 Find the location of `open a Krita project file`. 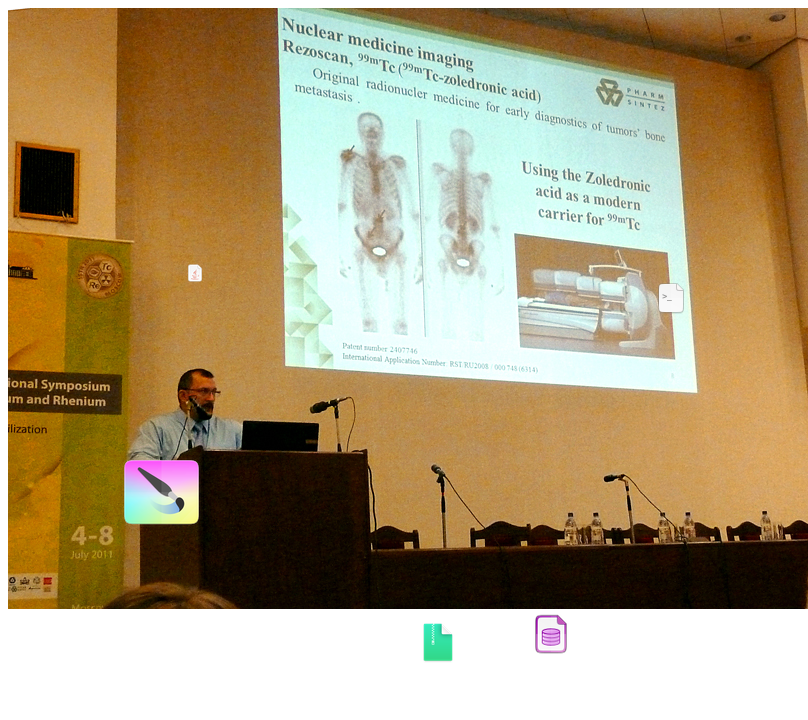

open a Krita project file is located at coordinates (161, 489).